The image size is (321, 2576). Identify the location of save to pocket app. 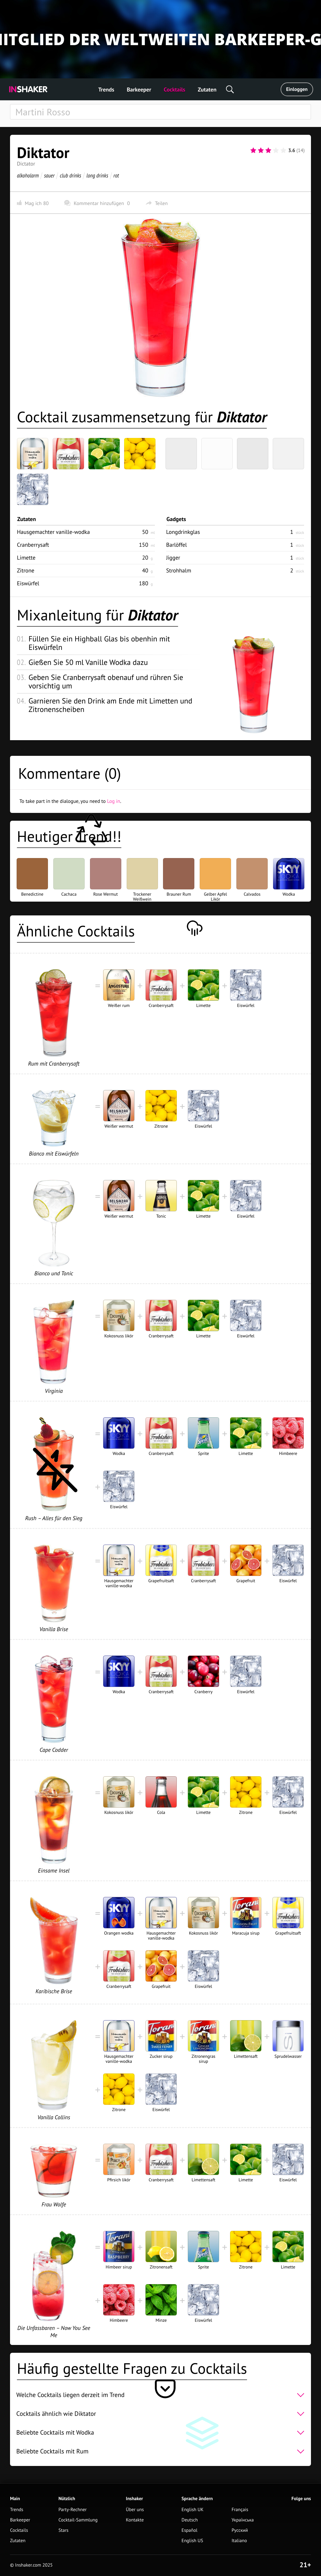
(165, 2389).